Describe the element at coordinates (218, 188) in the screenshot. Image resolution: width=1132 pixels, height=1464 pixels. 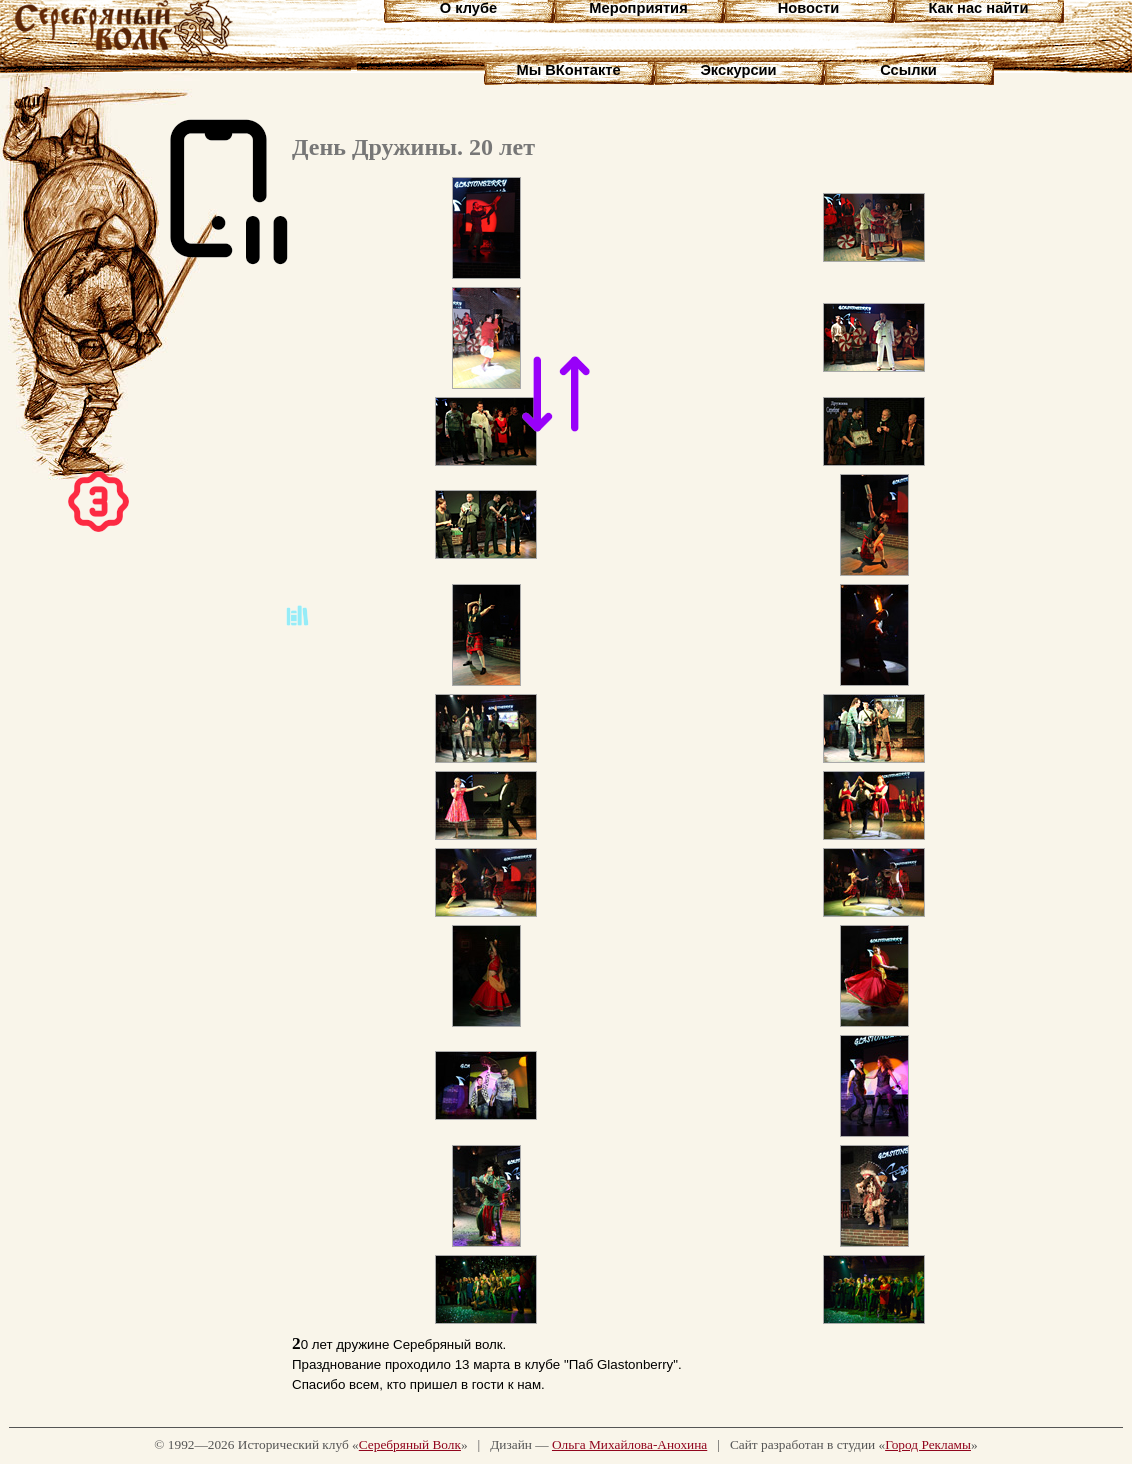
I see `pause mobile device activity` at that location.